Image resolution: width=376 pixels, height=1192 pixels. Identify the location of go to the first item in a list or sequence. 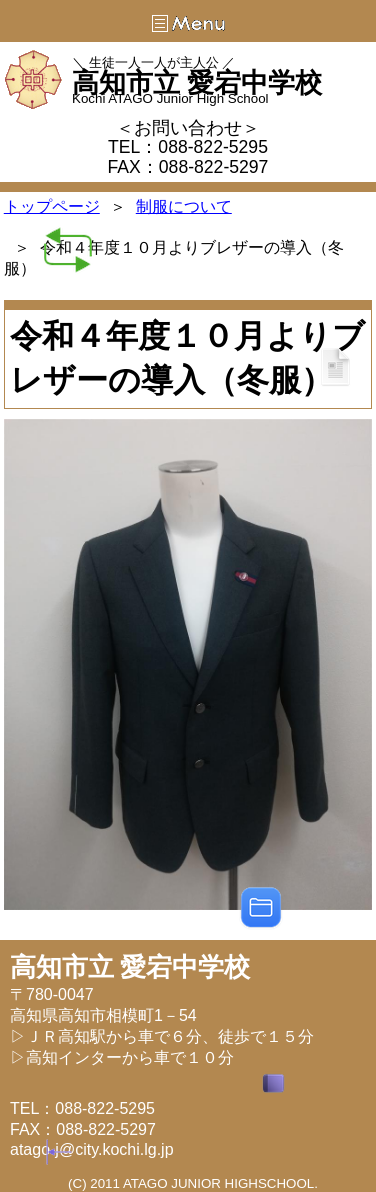
(59, 1152).